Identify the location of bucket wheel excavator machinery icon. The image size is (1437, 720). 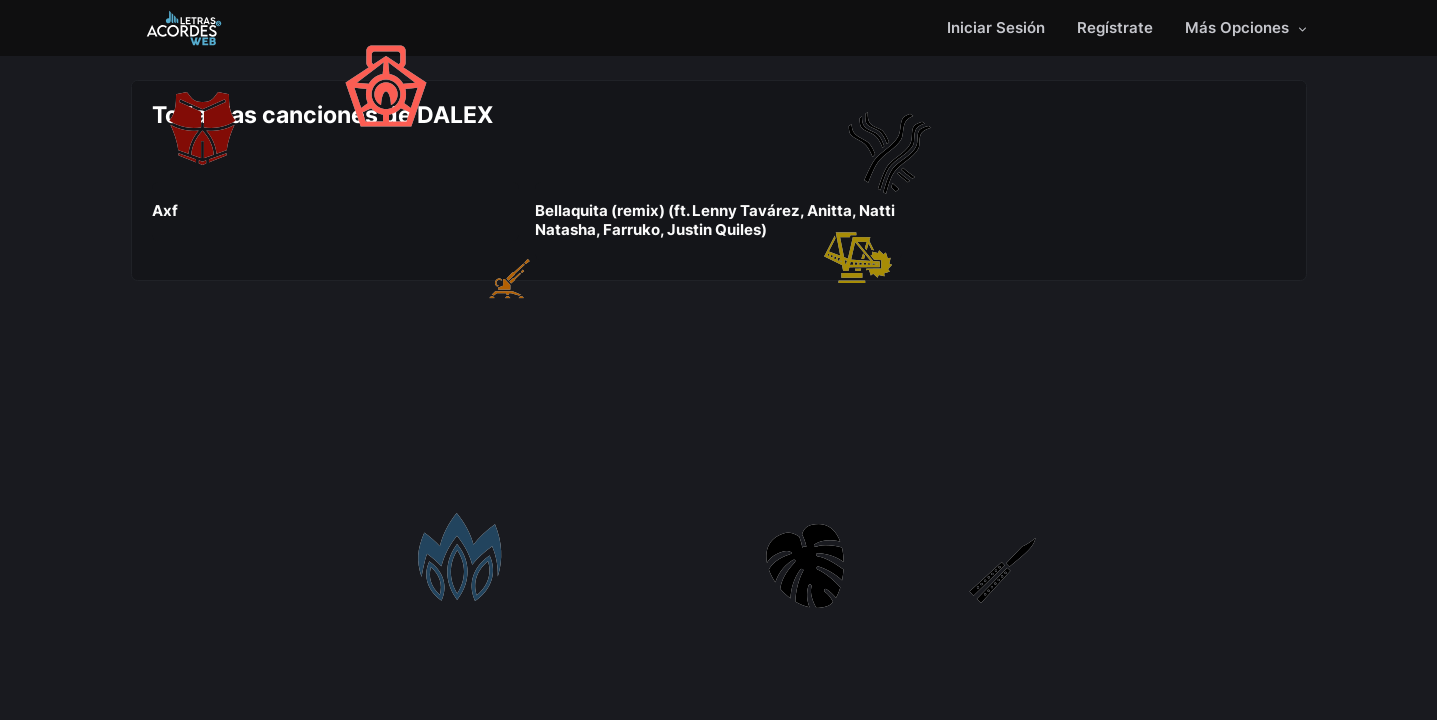
(857, 255).